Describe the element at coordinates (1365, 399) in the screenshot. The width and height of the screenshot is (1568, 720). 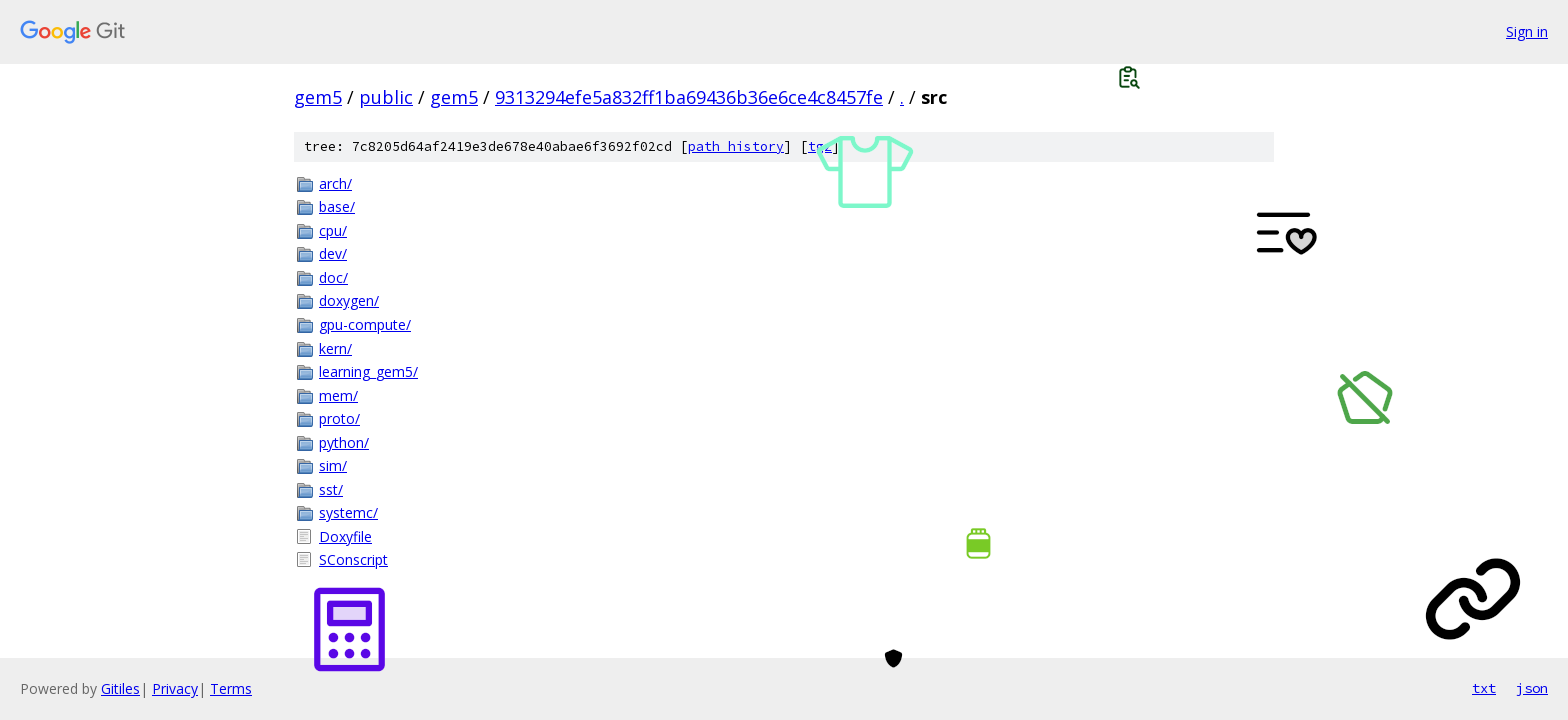
I see `indicates pentagon shape is disabled or unavailable` at that location.